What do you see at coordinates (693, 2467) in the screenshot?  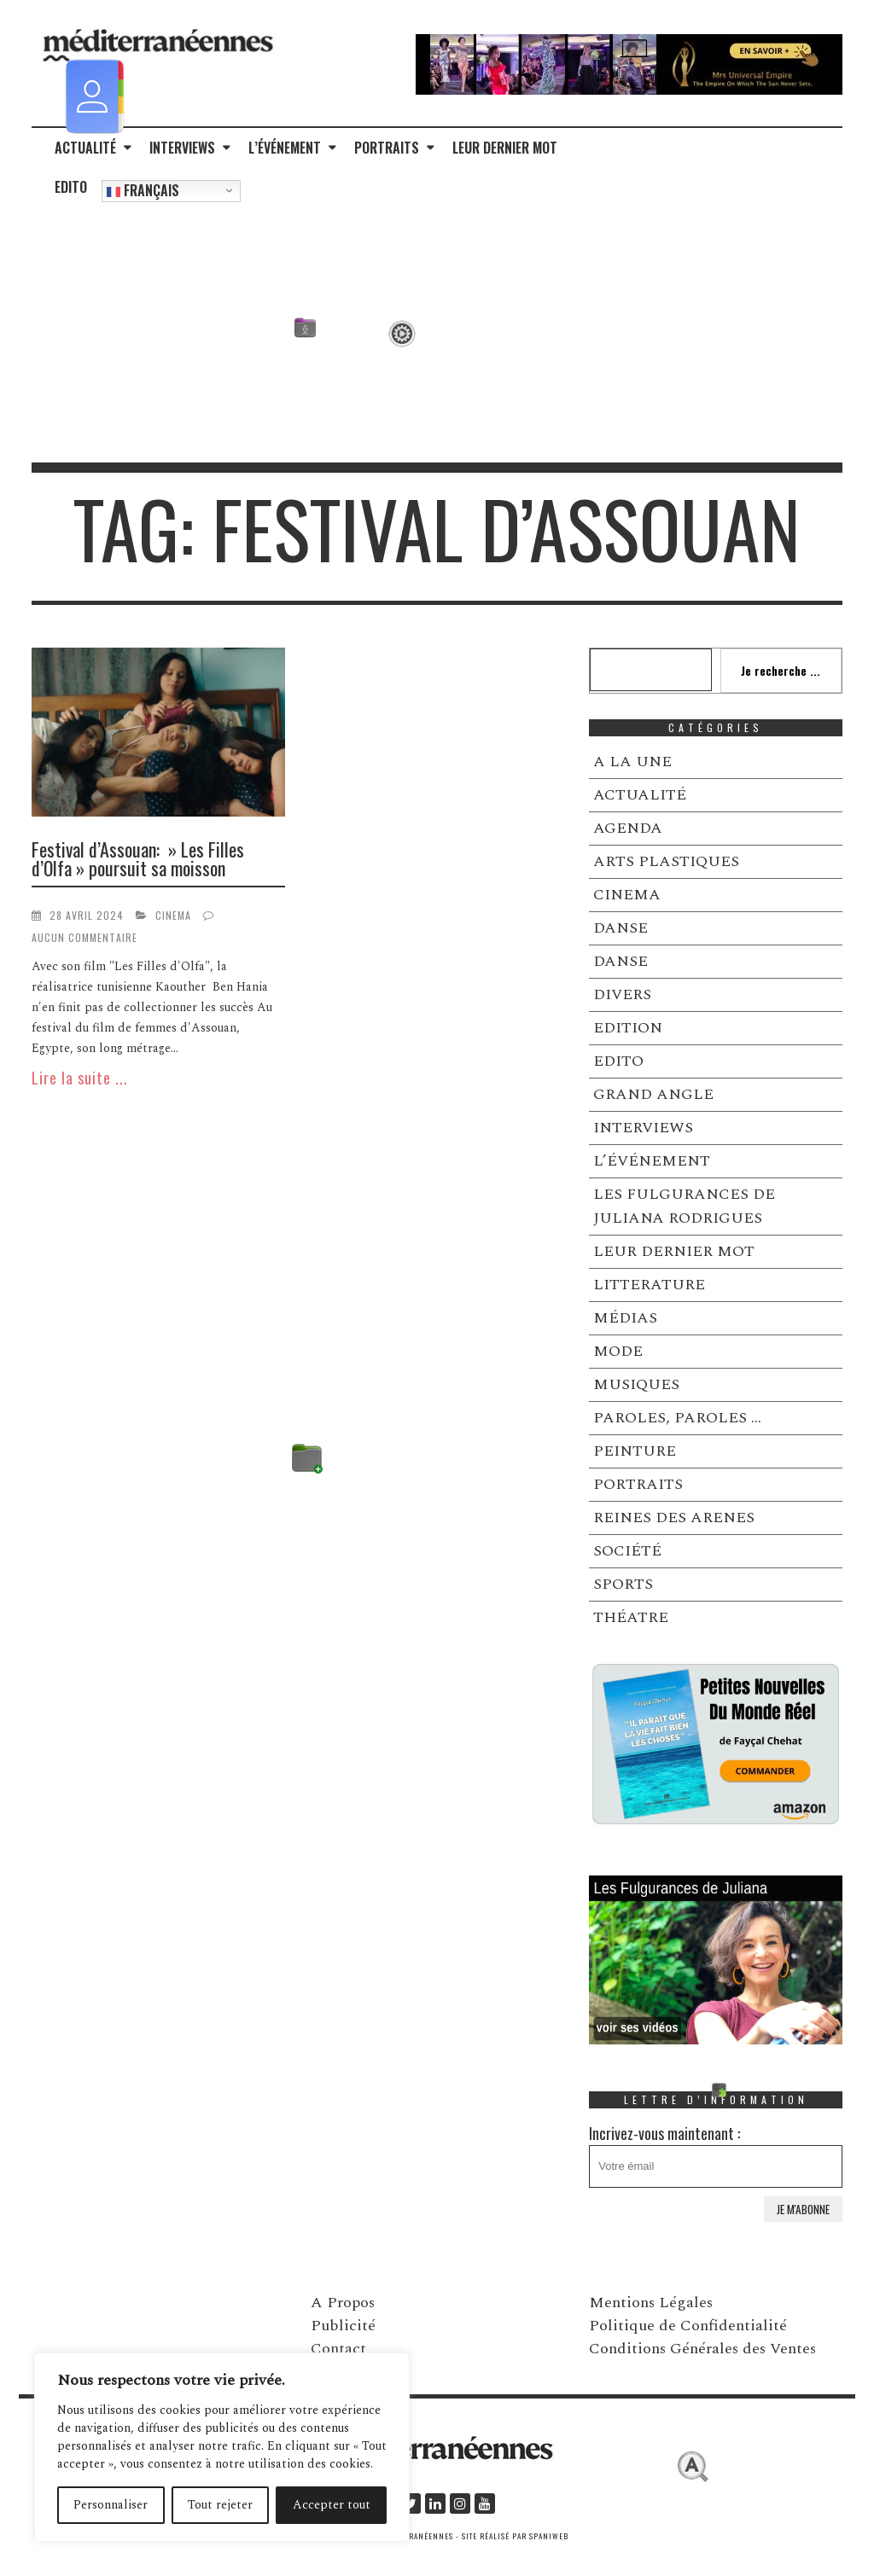 I see `search for text within a document` at bounding box center [693, 2467].